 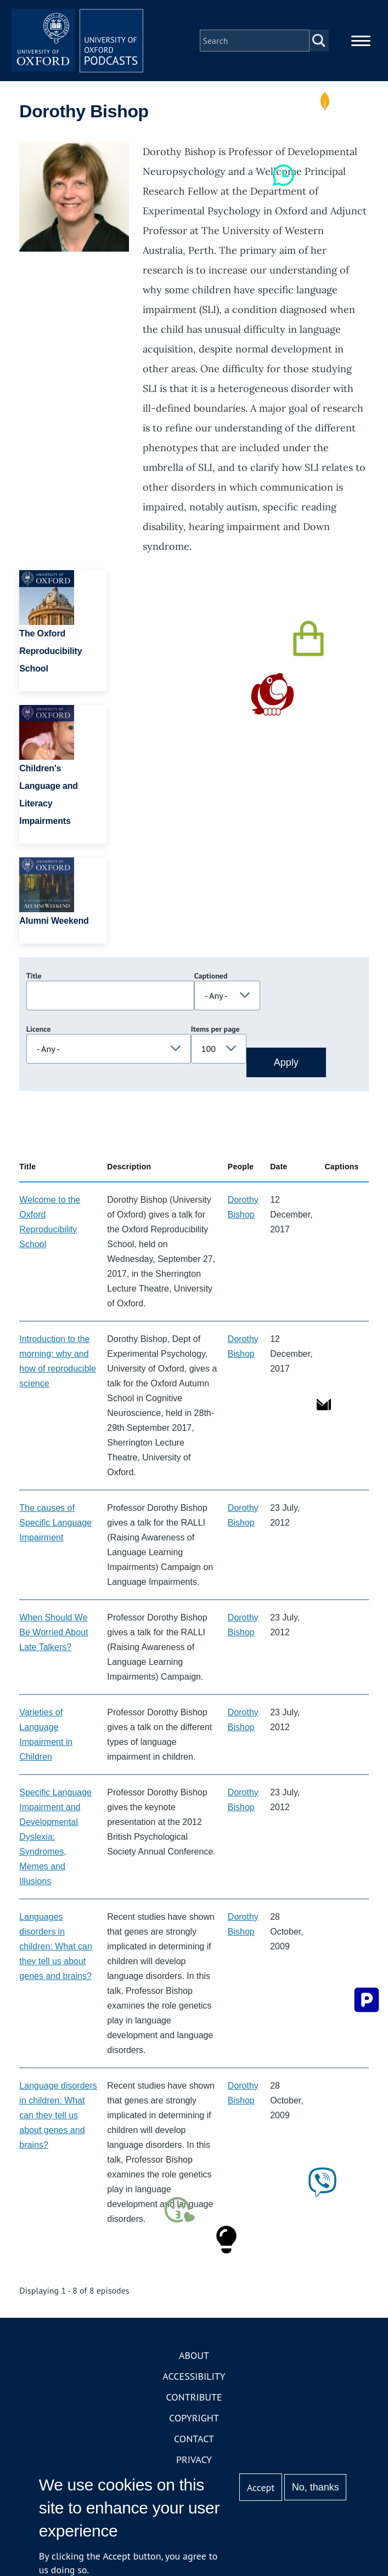 What do you see at coordinates (226, 2239) in the screenshot?
I see `access tips or helpful suggestions` at bounding box center [226, 2239].